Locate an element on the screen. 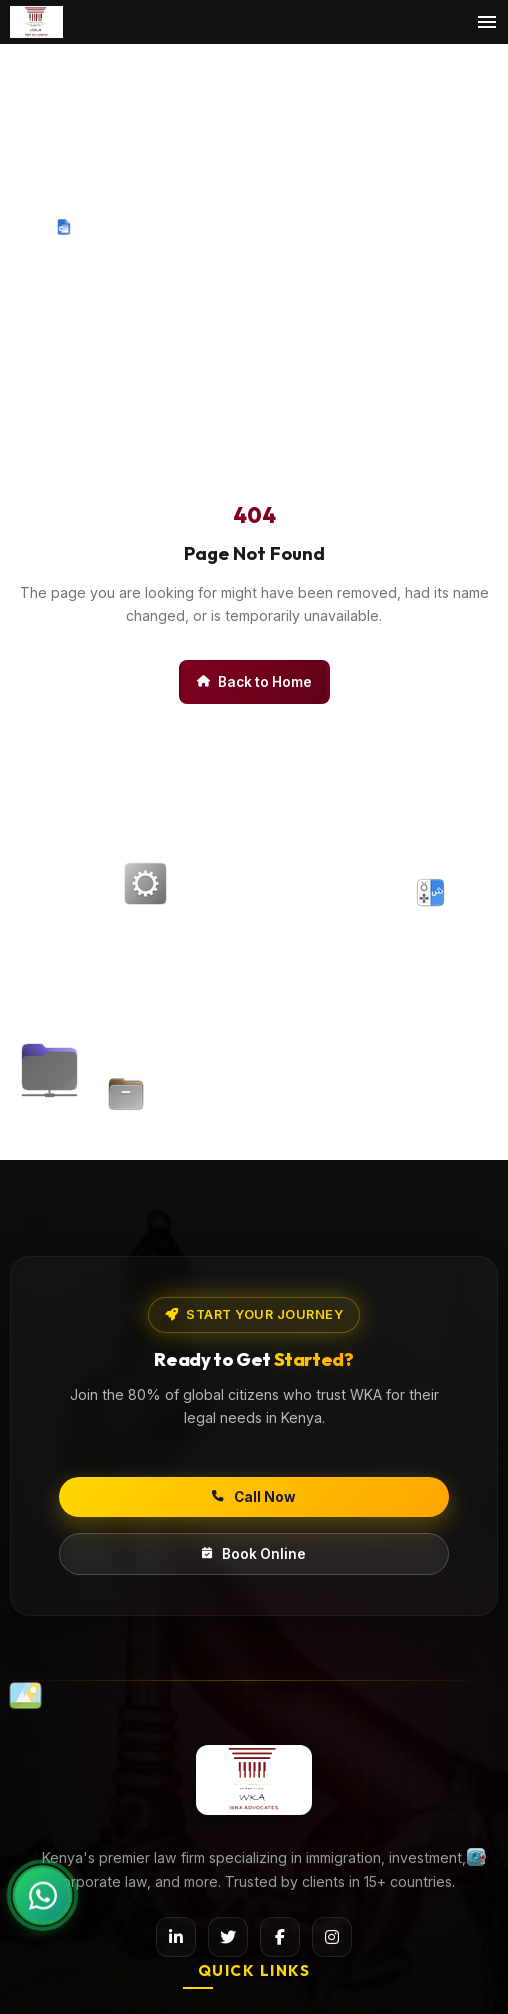  open windows registry editor via wine is located at coordinates (476, 1857).